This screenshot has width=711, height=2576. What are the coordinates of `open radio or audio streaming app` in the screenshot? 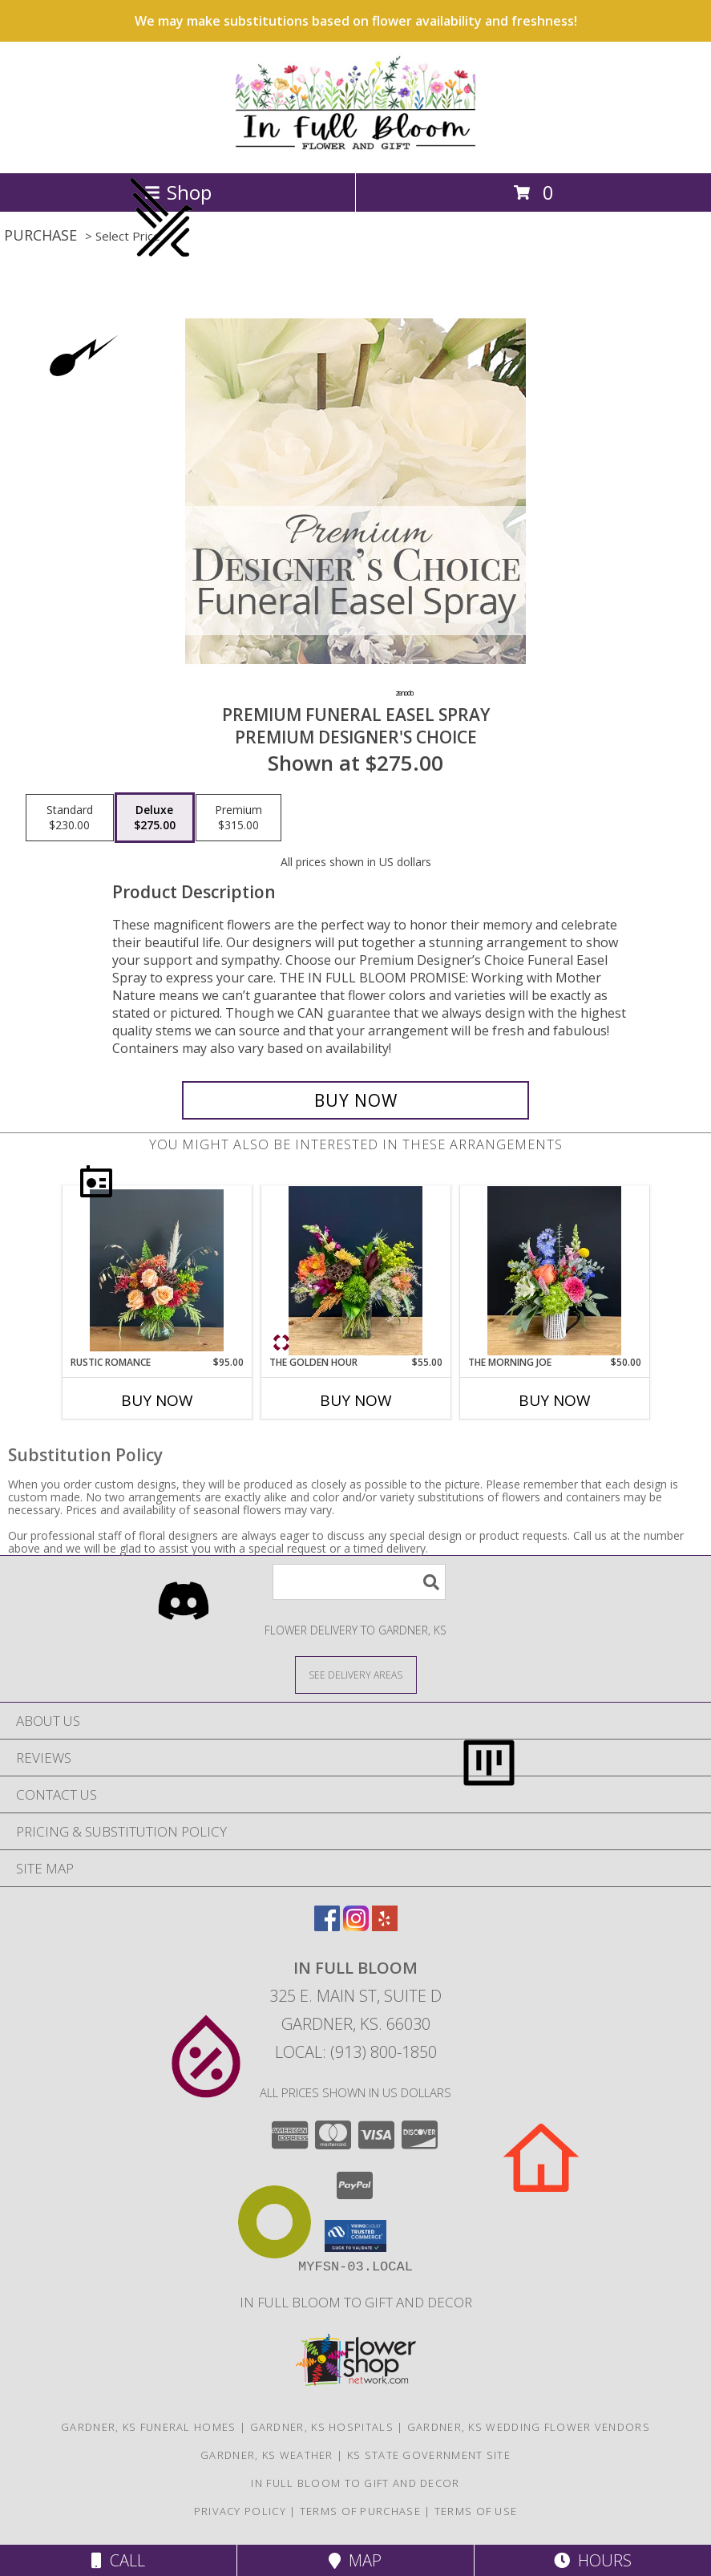 It's located at (96, 1183).